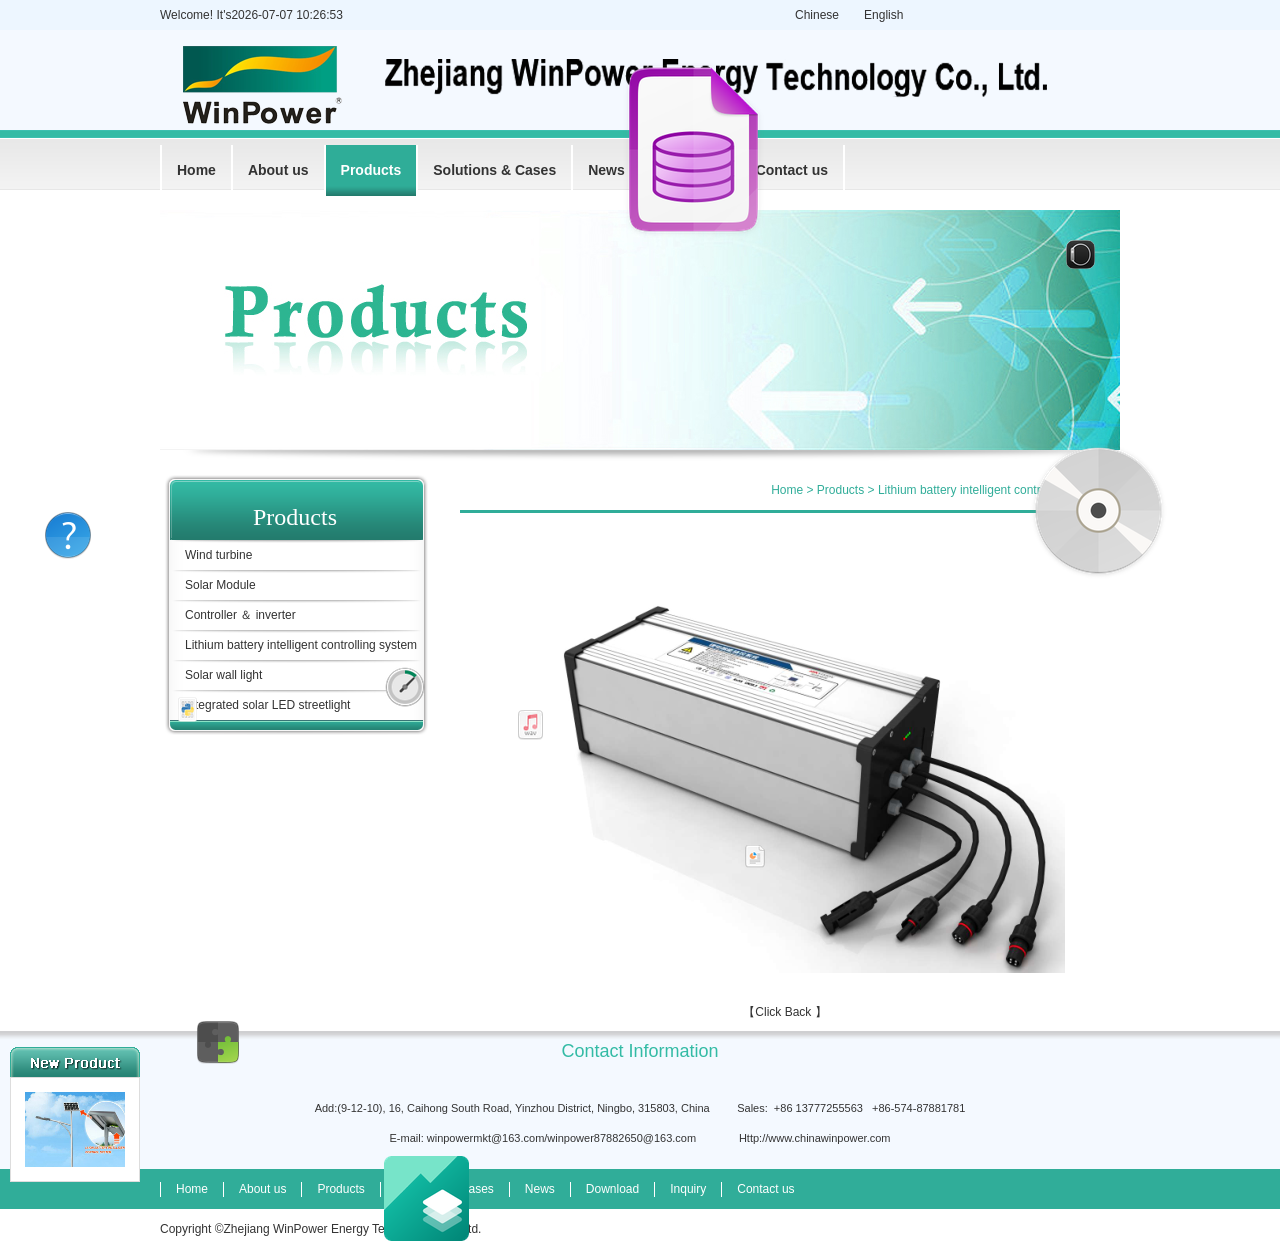  I want to click on open a database file, so click(693, 149).